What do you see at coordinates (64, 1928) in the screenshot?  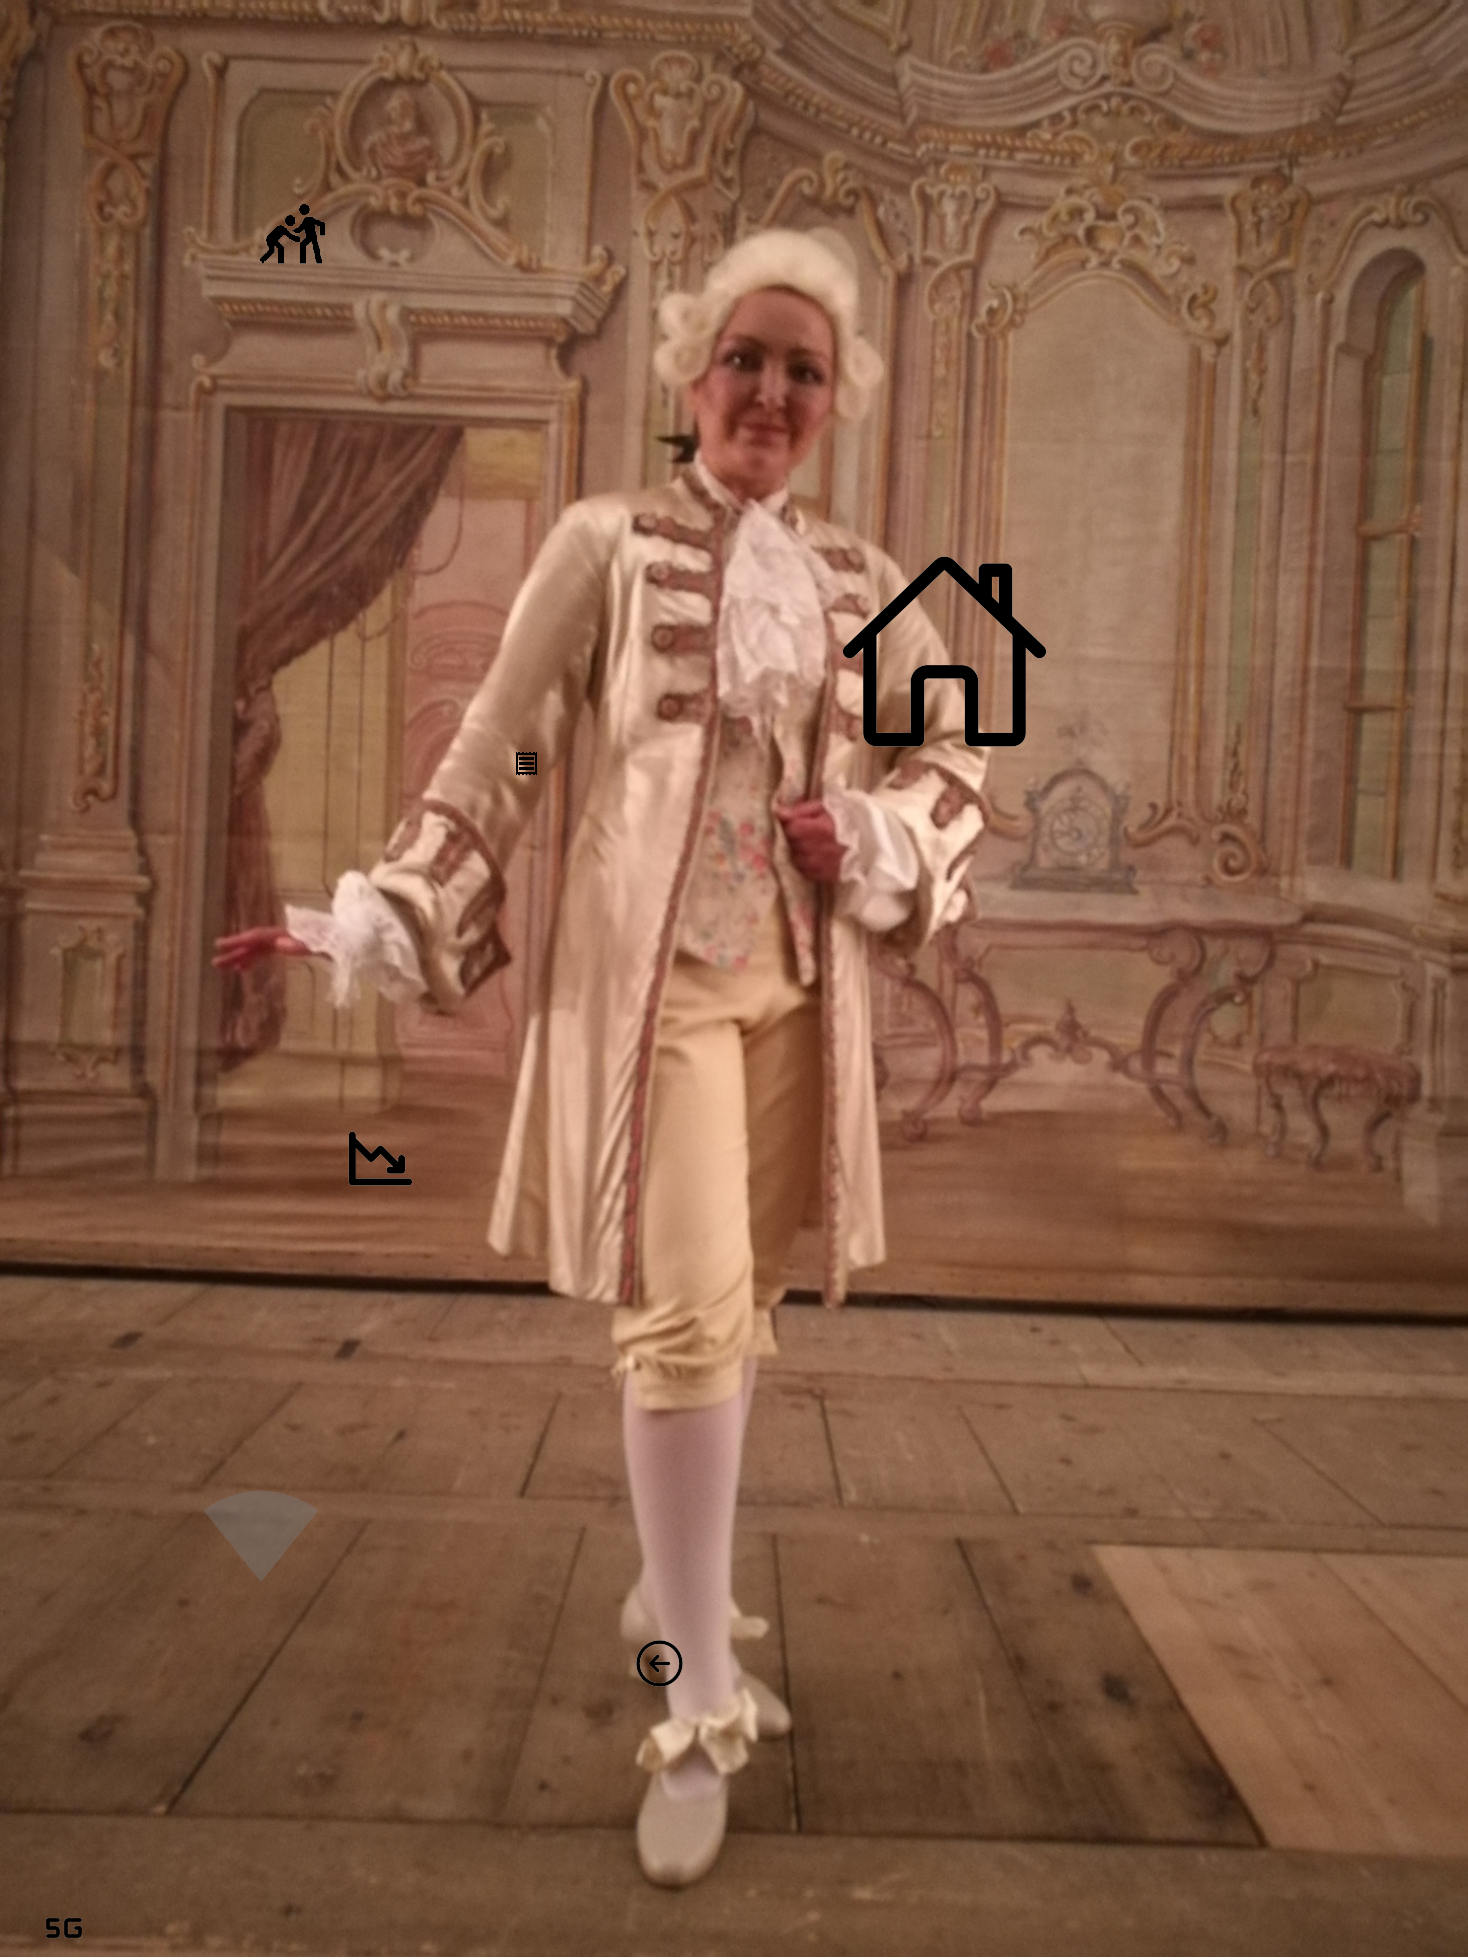 I see `indicates 5G network connectivity` at bounding box center [64, 1928].